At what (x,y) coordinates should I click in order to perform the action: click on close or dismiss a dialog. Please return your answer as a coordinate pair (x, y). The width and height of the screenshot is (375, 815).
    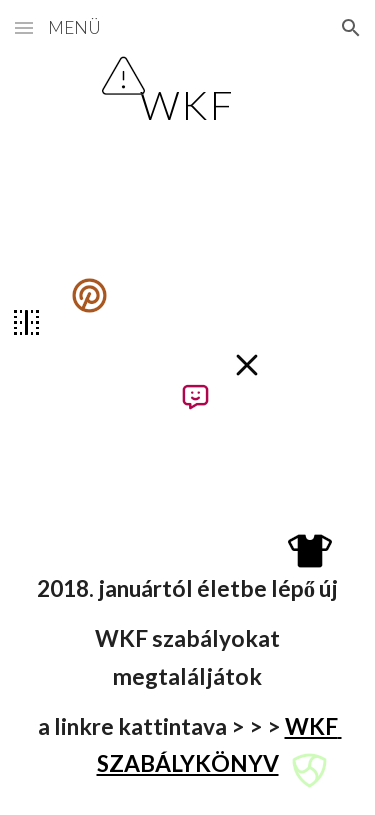
    Looking at the image, I should click on (247, 365).